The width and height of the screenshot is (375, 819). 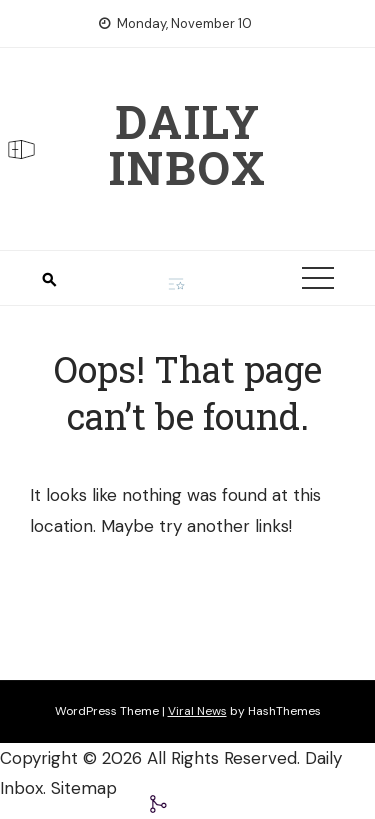 What do you see at coordinates (157, 804) in the screenshot?
I see `merge branches in version control` at bounding box center [157, 804].